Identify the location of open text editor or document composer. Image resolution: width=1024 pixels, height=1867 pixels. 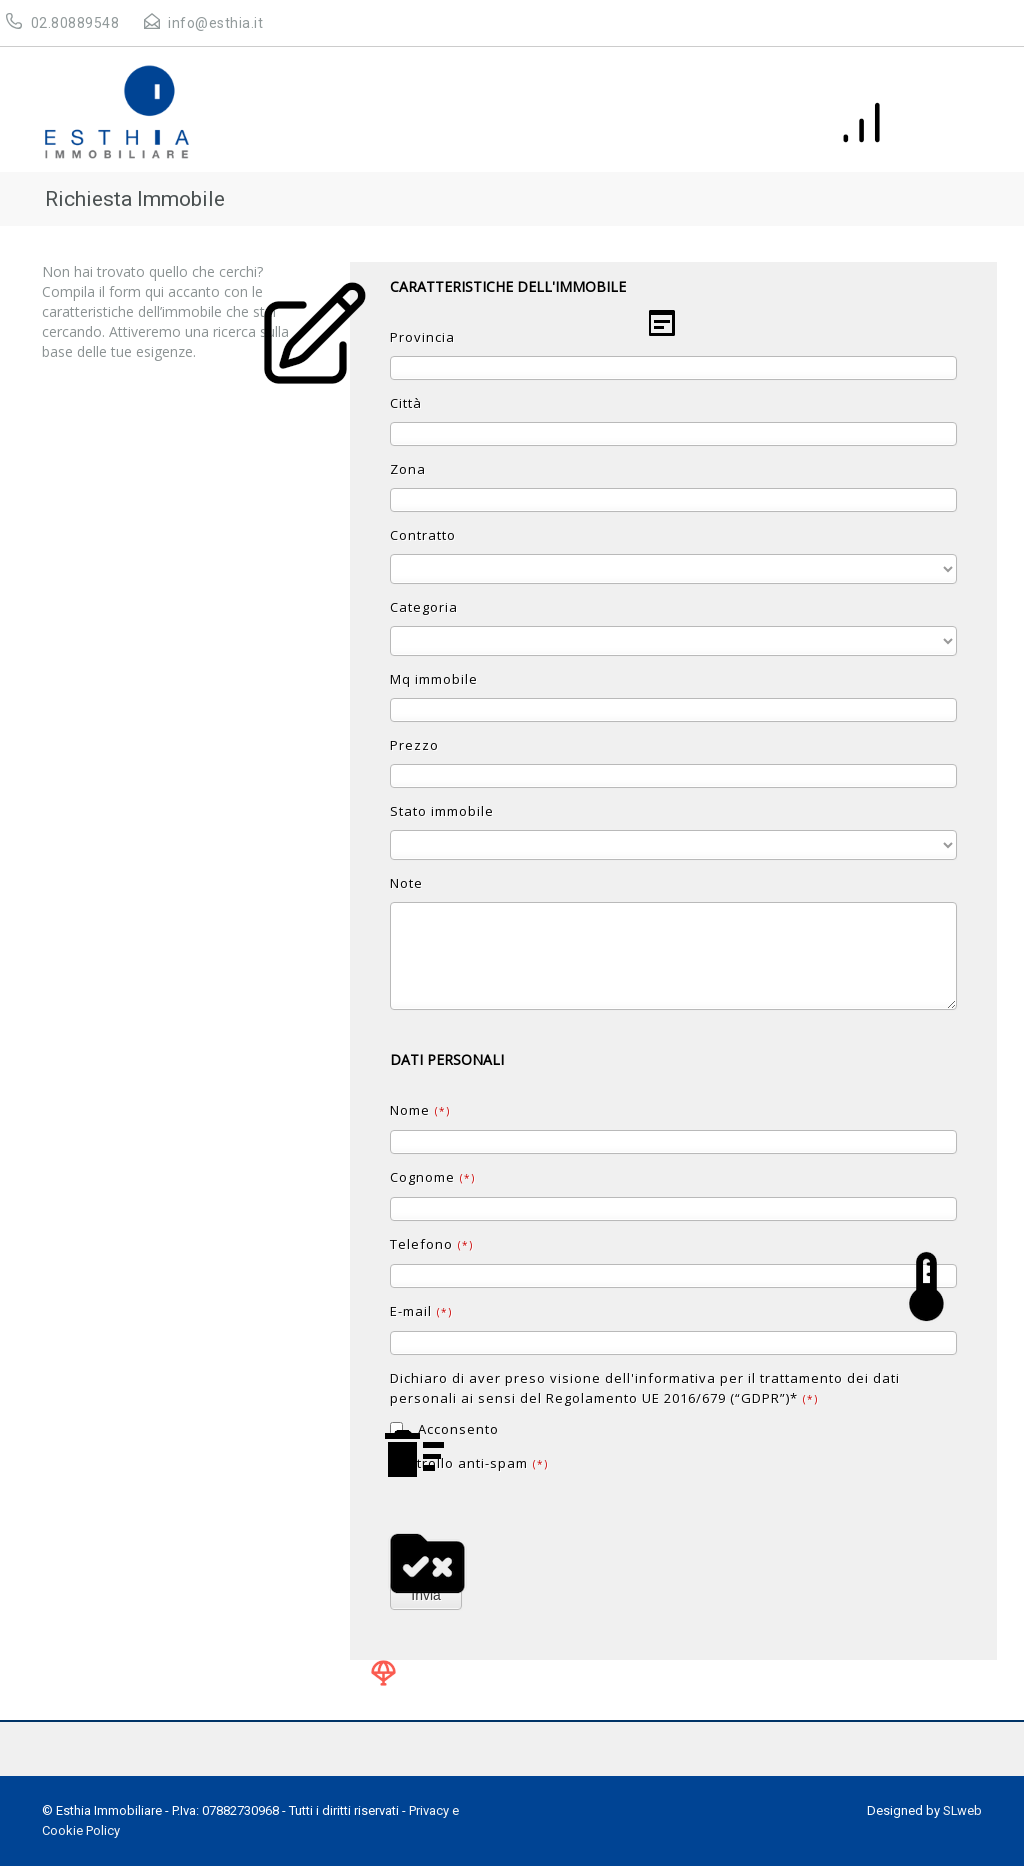
(662, 323).